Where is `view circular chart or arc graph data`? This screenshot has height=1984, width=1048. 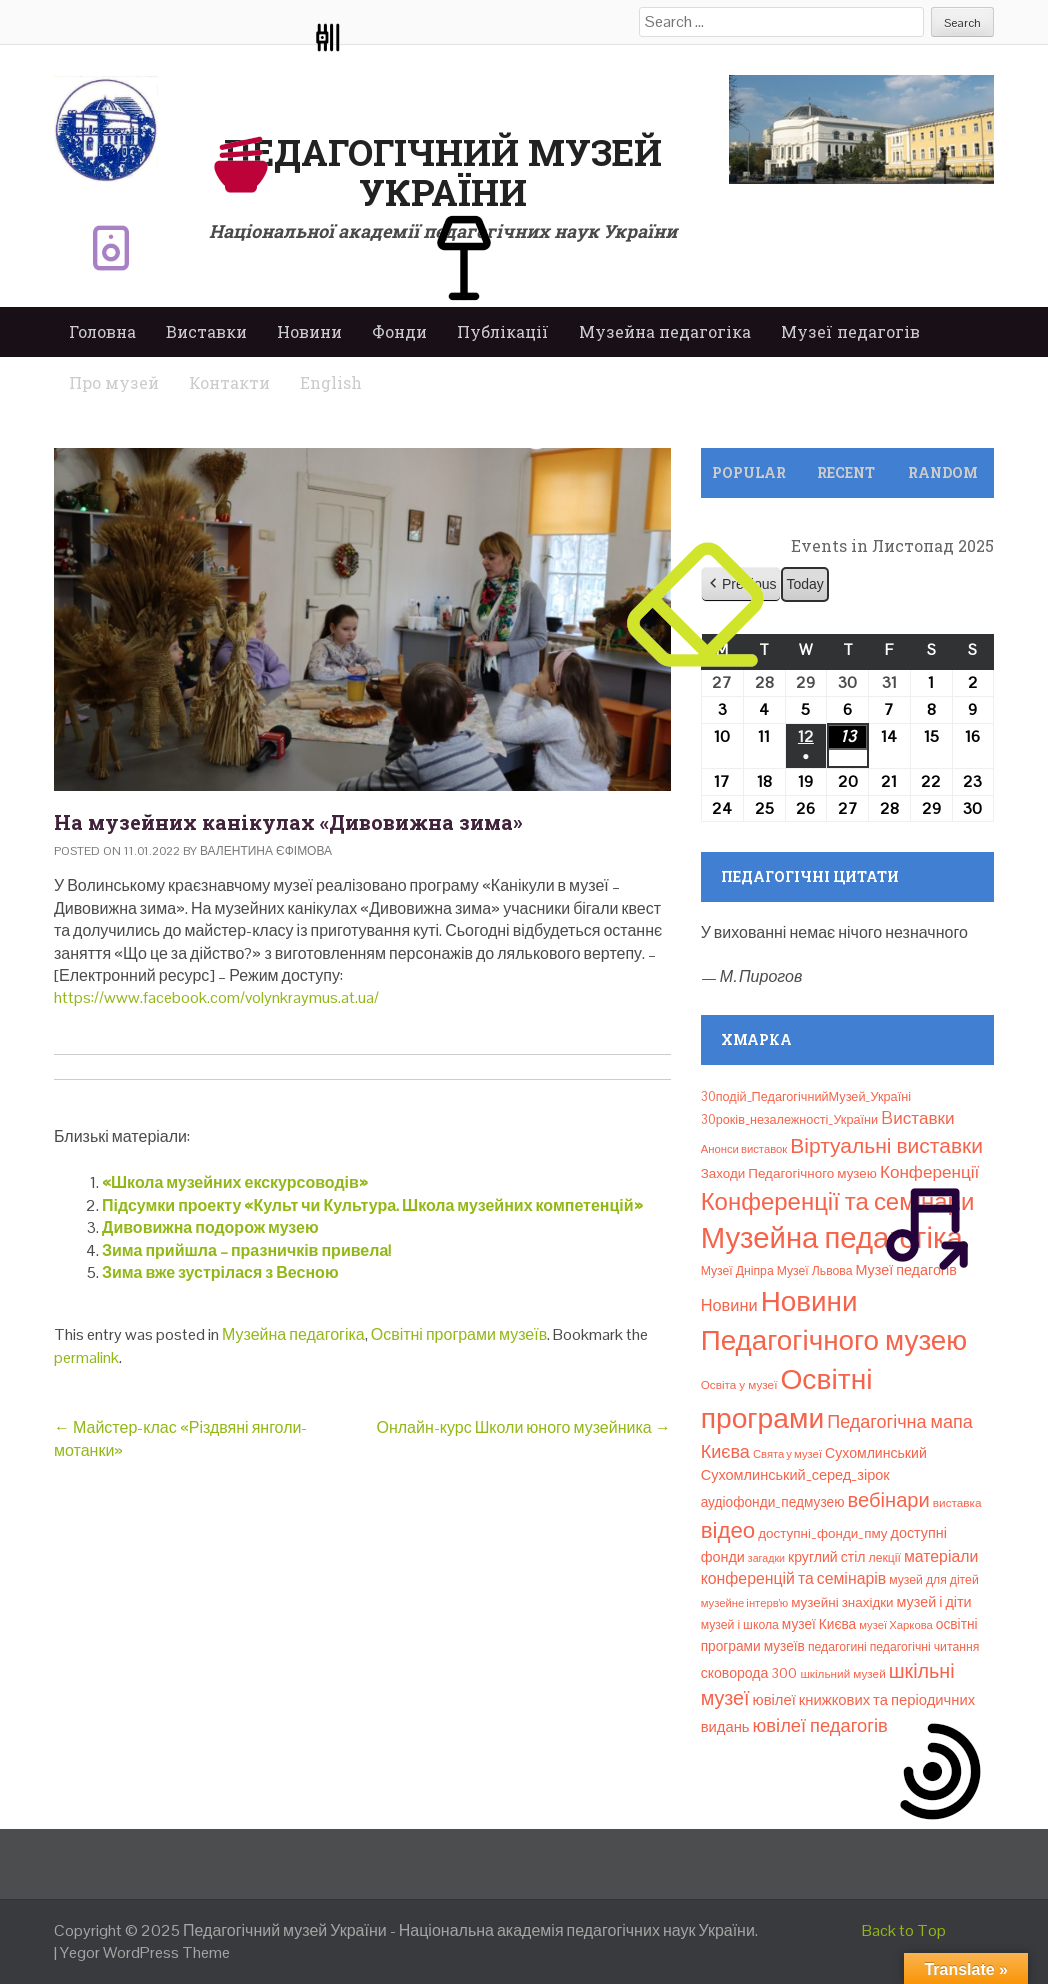
view circular chart or arc graph data is located at coordinates (932, 1771).